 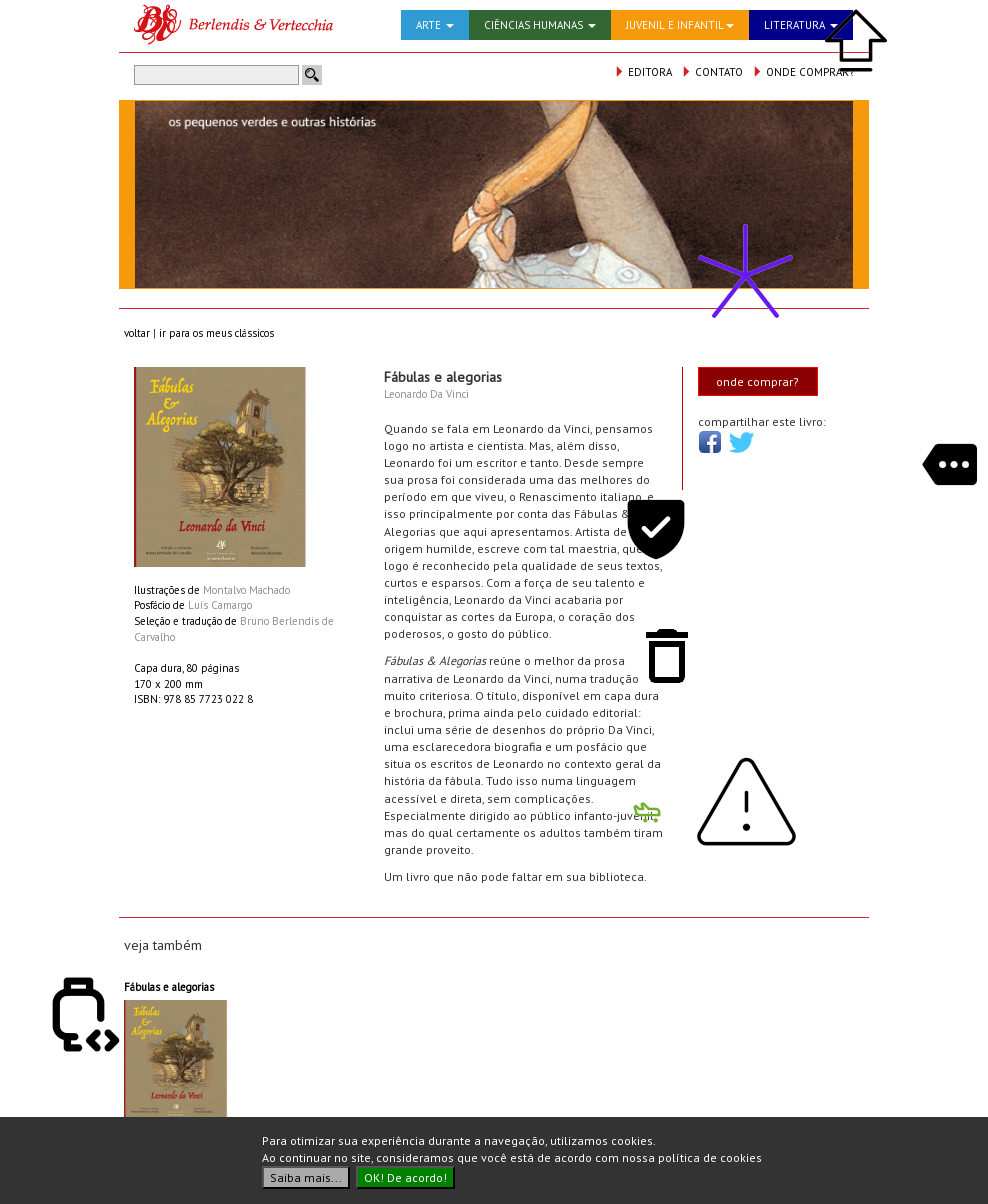 What do you see at coordinates (667, 656) in the screenshot?
I see `delete selected item` at bounding box center [667, 656].